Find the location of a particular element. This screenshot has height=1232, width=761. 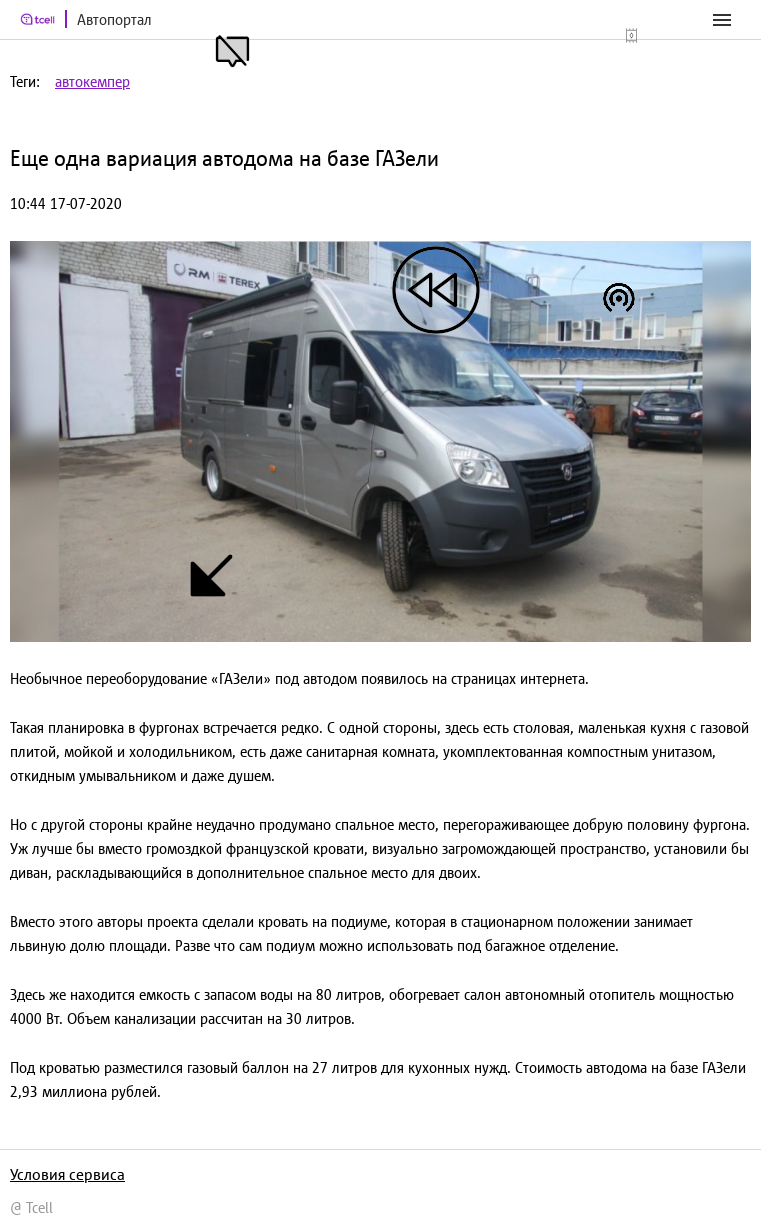

rewind or skip backward in media playback is located at coordinates (436, 290).